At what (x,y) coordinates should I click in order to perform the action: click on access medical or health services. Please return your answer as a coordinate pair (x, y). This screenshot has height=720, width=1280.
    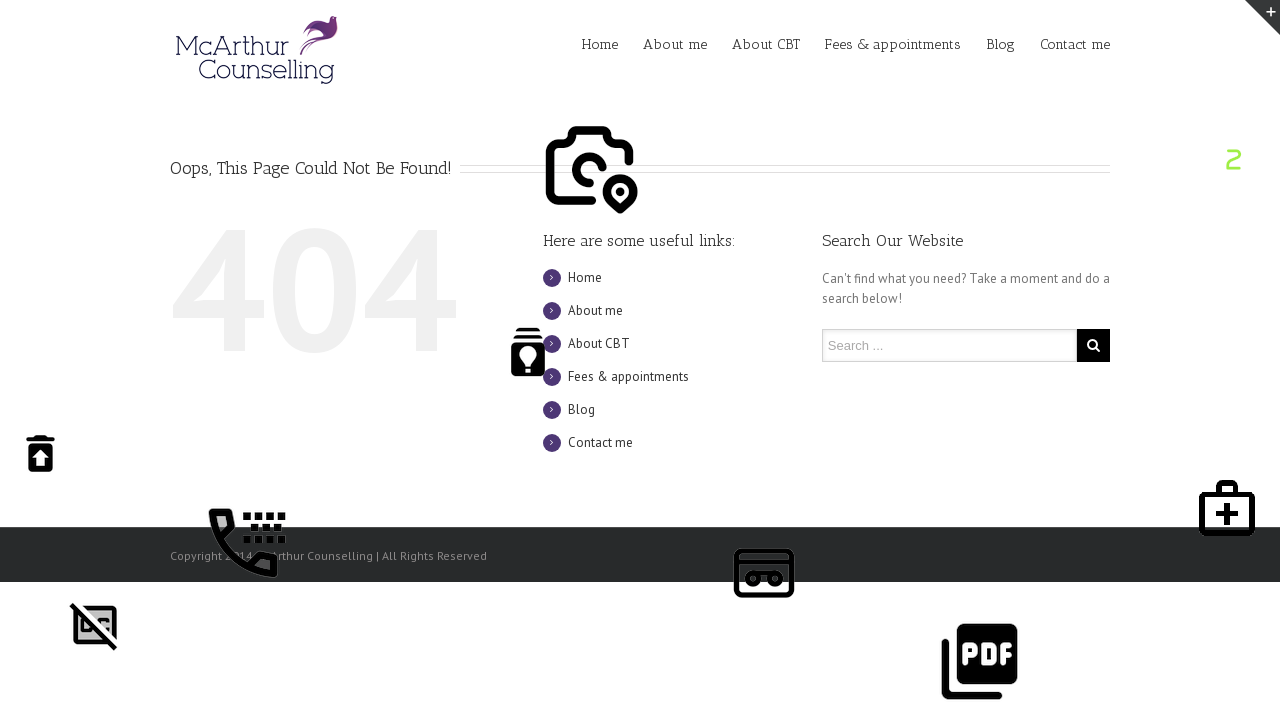
    Looking at the image, I should click on (1227, 508).